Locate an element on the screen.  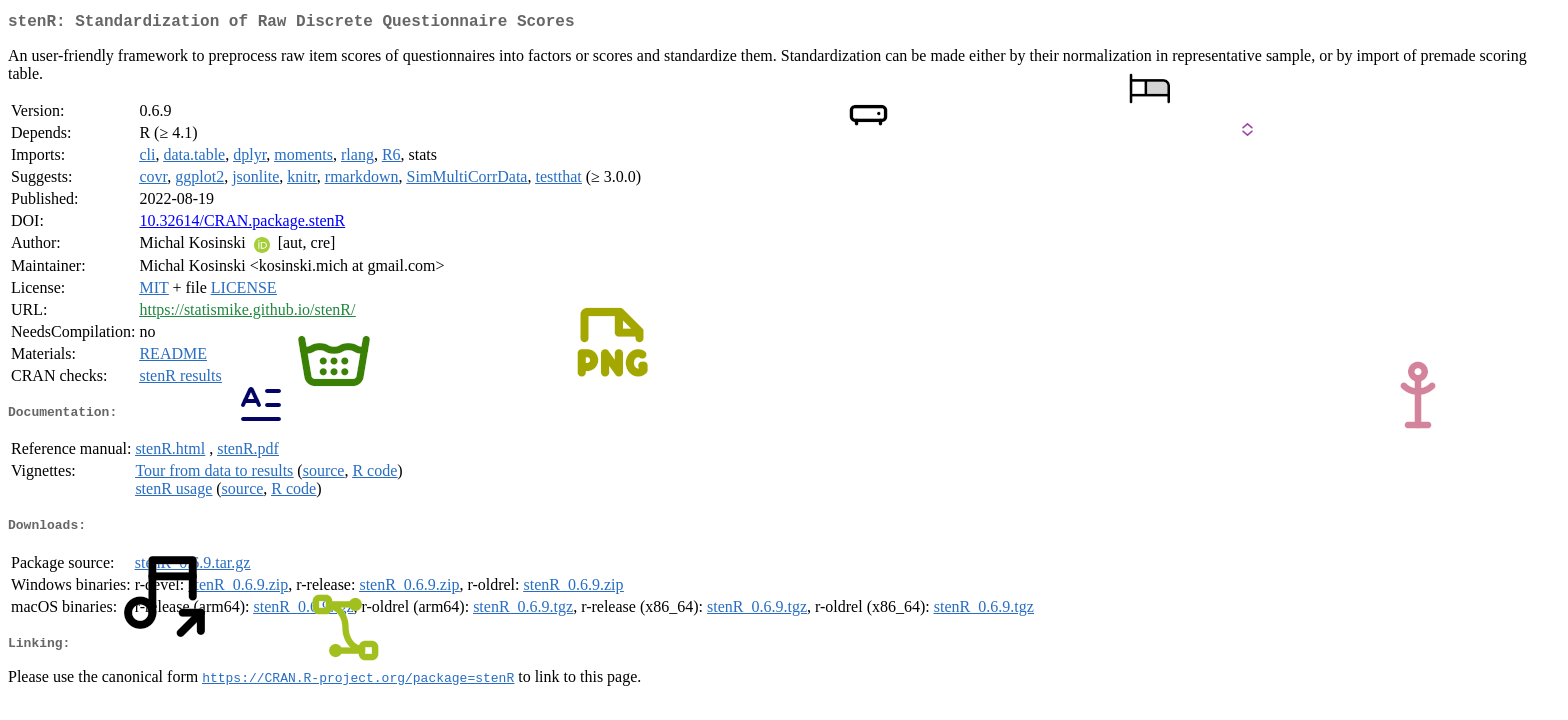
apply drop cap or initial letter formatting is located at coordinates (261, 405).